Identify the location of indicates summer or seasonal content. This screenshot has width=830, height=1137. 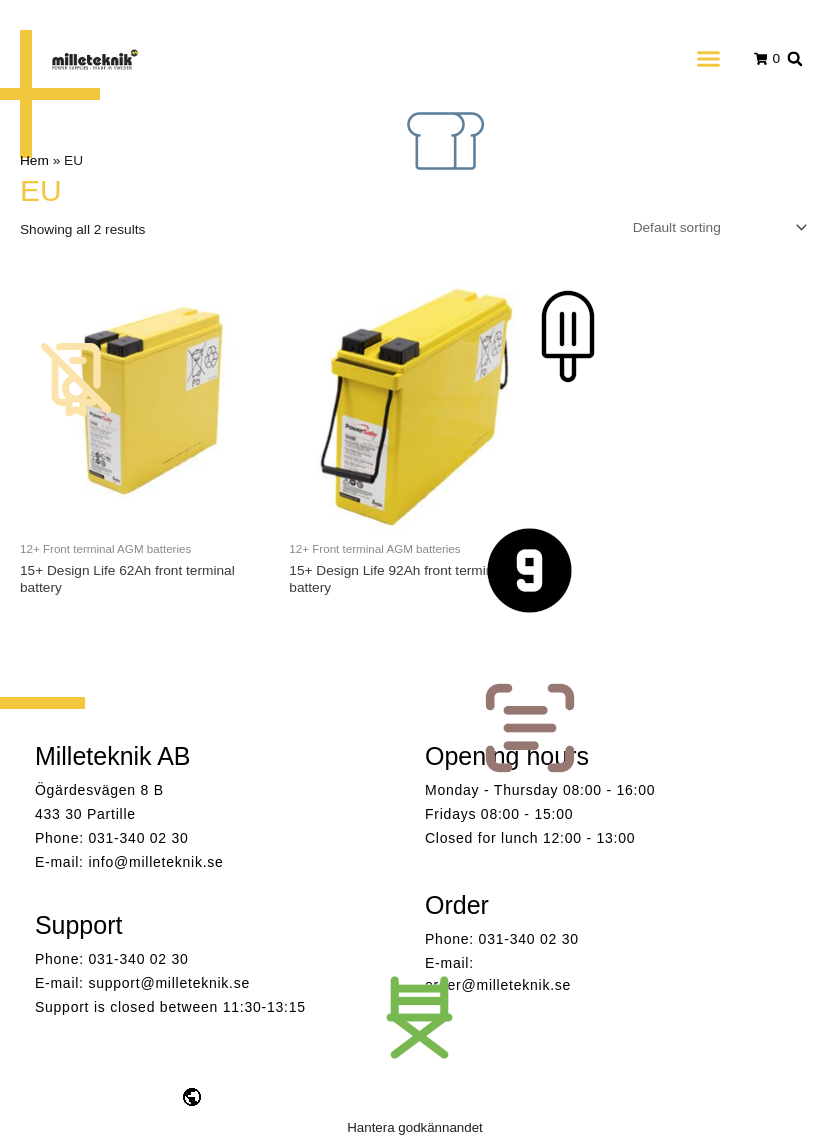
(568, 335).